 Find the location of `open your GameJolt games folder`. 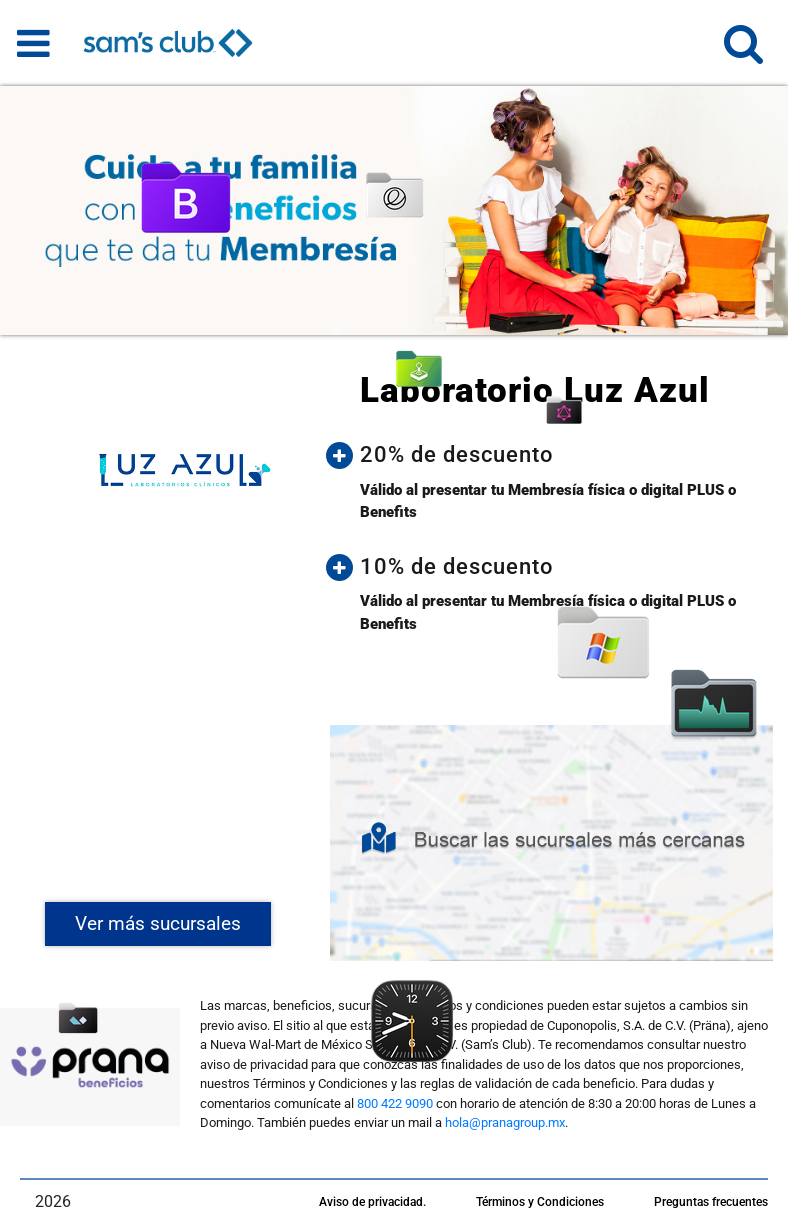

open your GameJolt games folder is located at coordinates (419, 370).